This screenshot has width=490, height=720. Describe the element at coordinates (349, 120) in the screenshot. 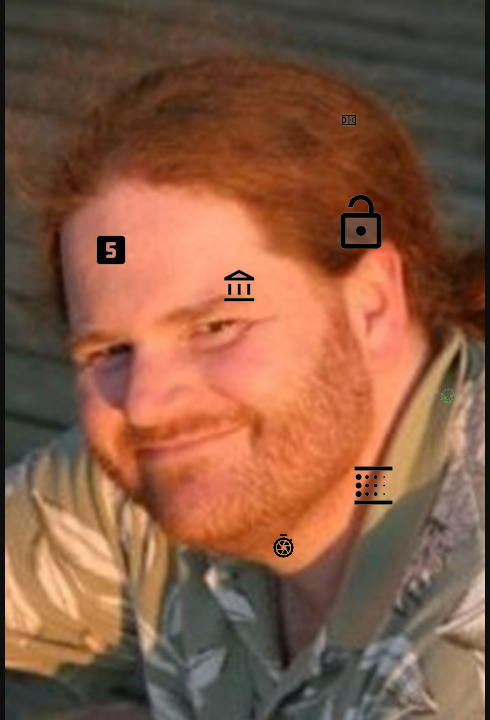

I see `view basketball court availability` at that location.